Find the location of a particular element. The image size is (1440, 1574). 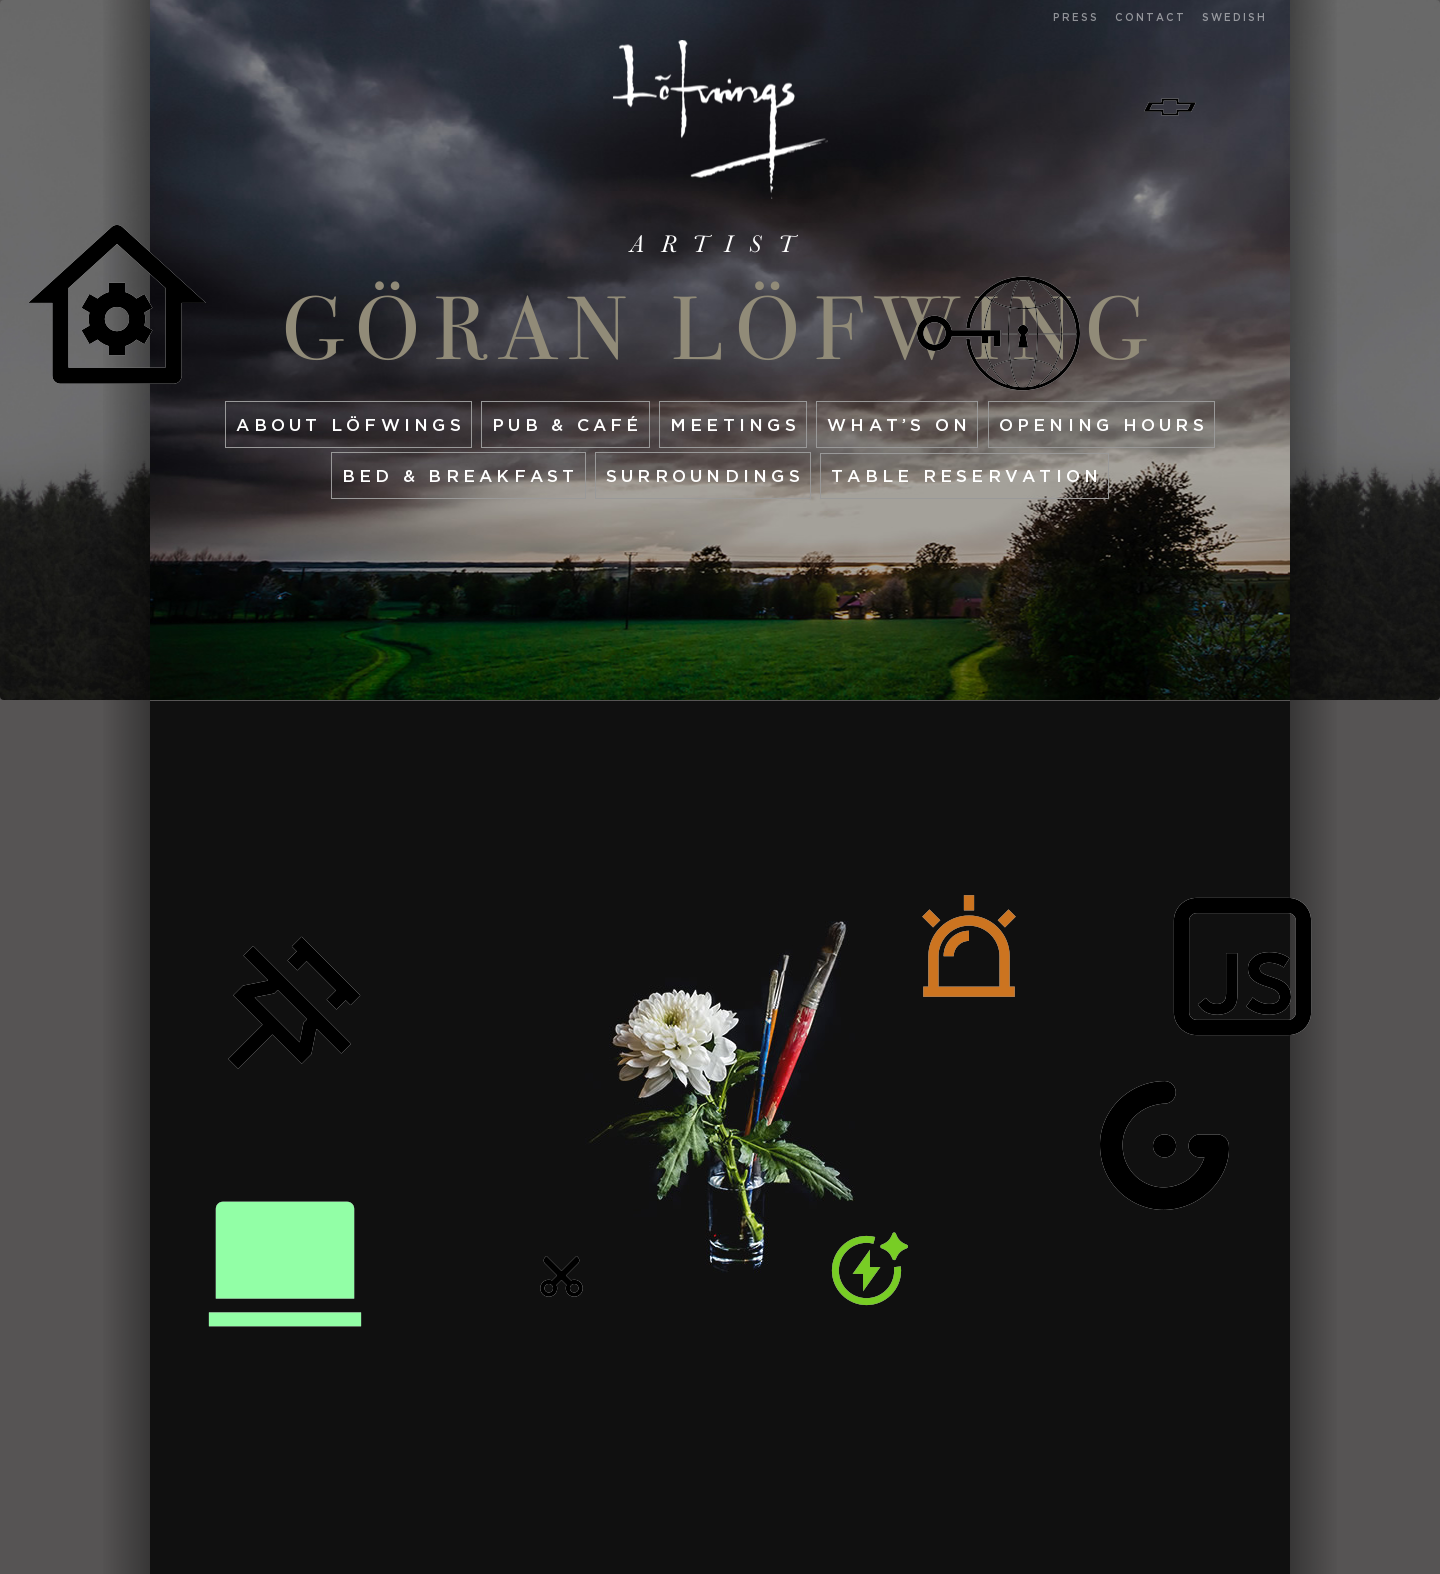

sign in with webauthn passwordless authentication is located at coordinates (998, 333).